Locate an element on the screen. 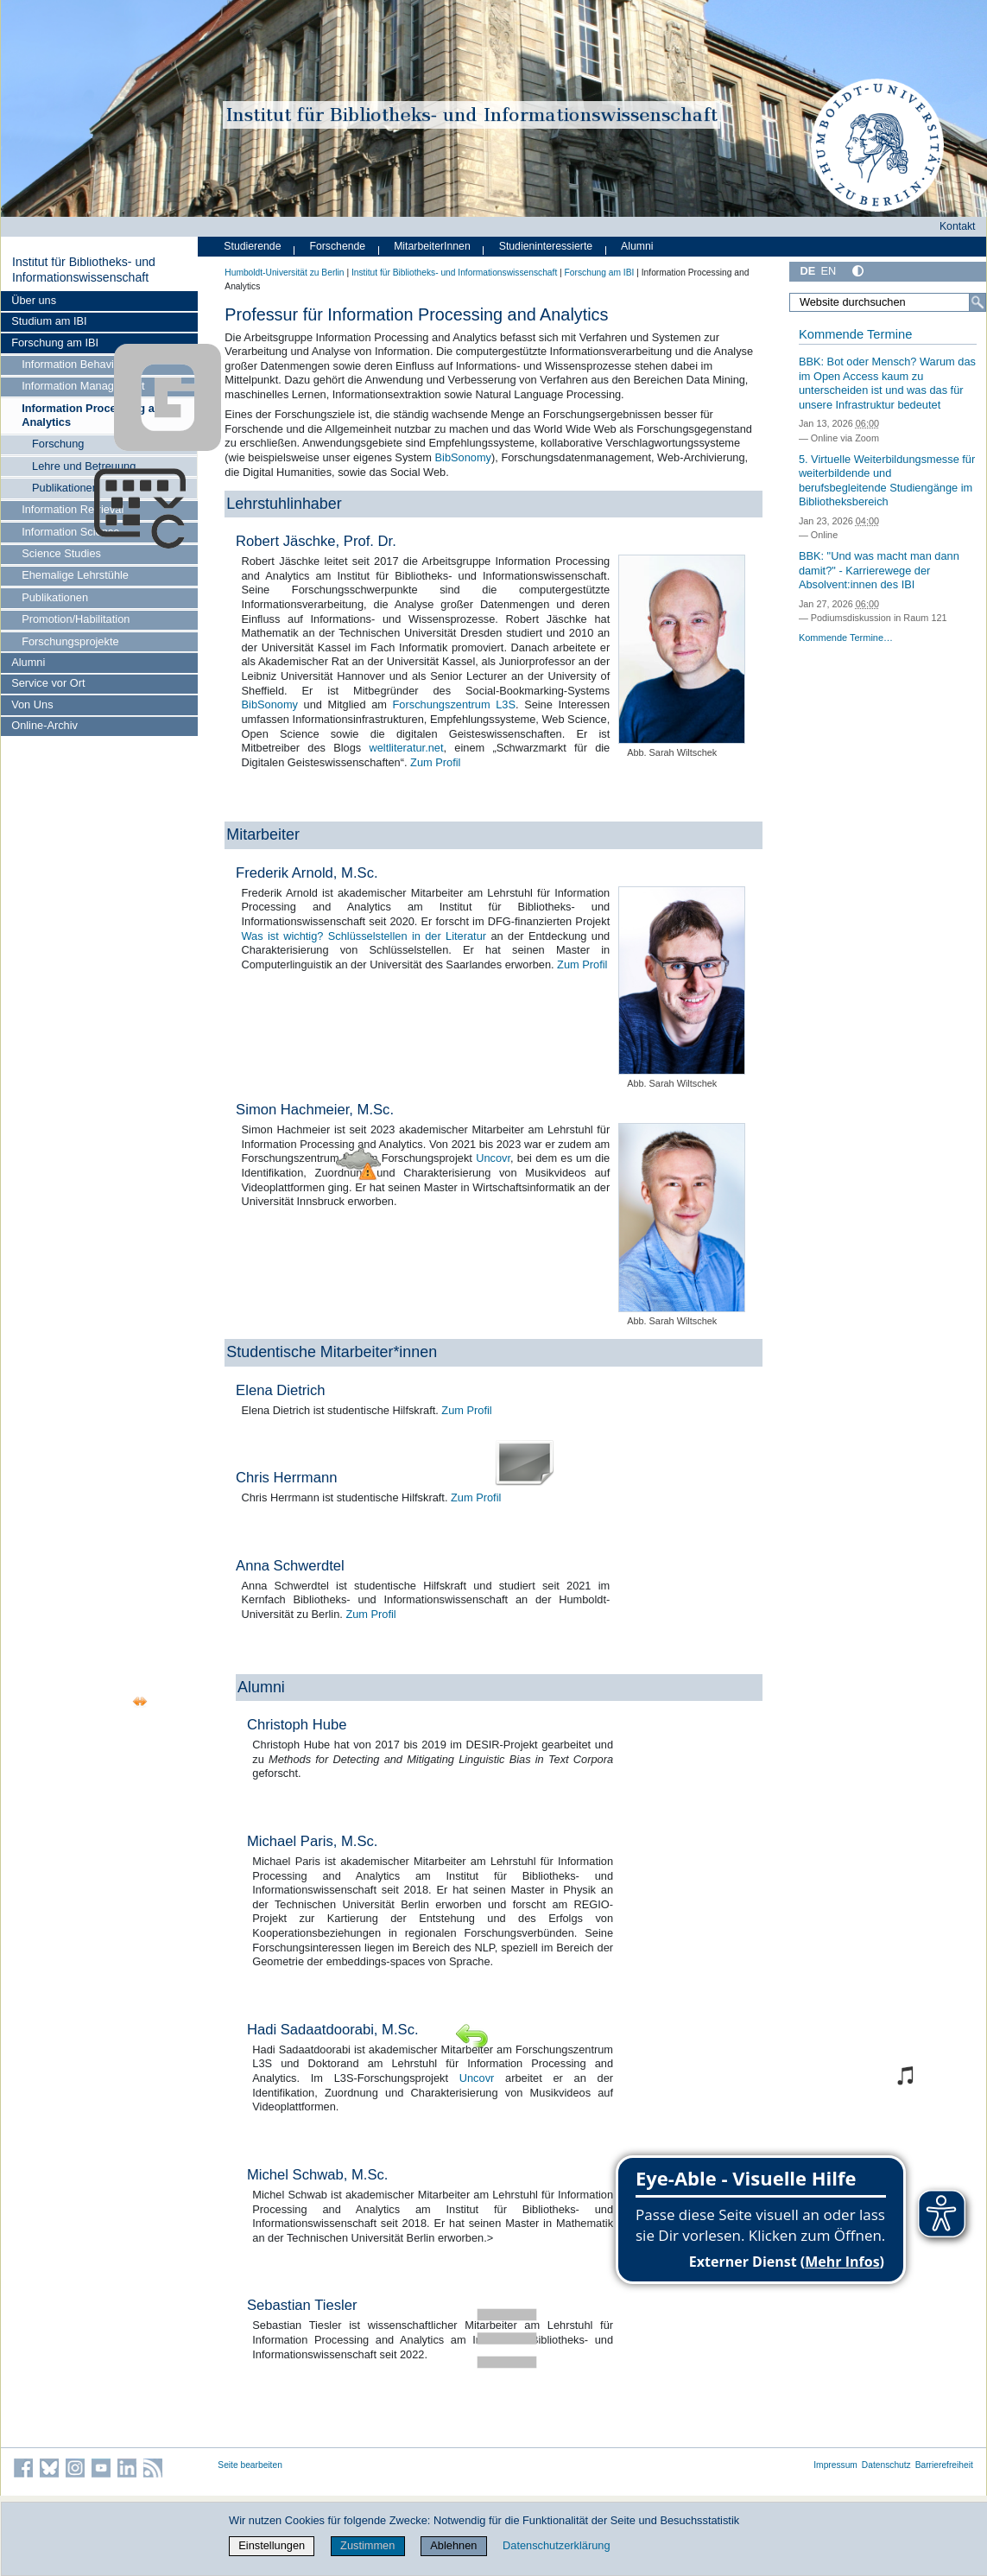  justify text to fill both margins is located at coordinates (507, 2338).